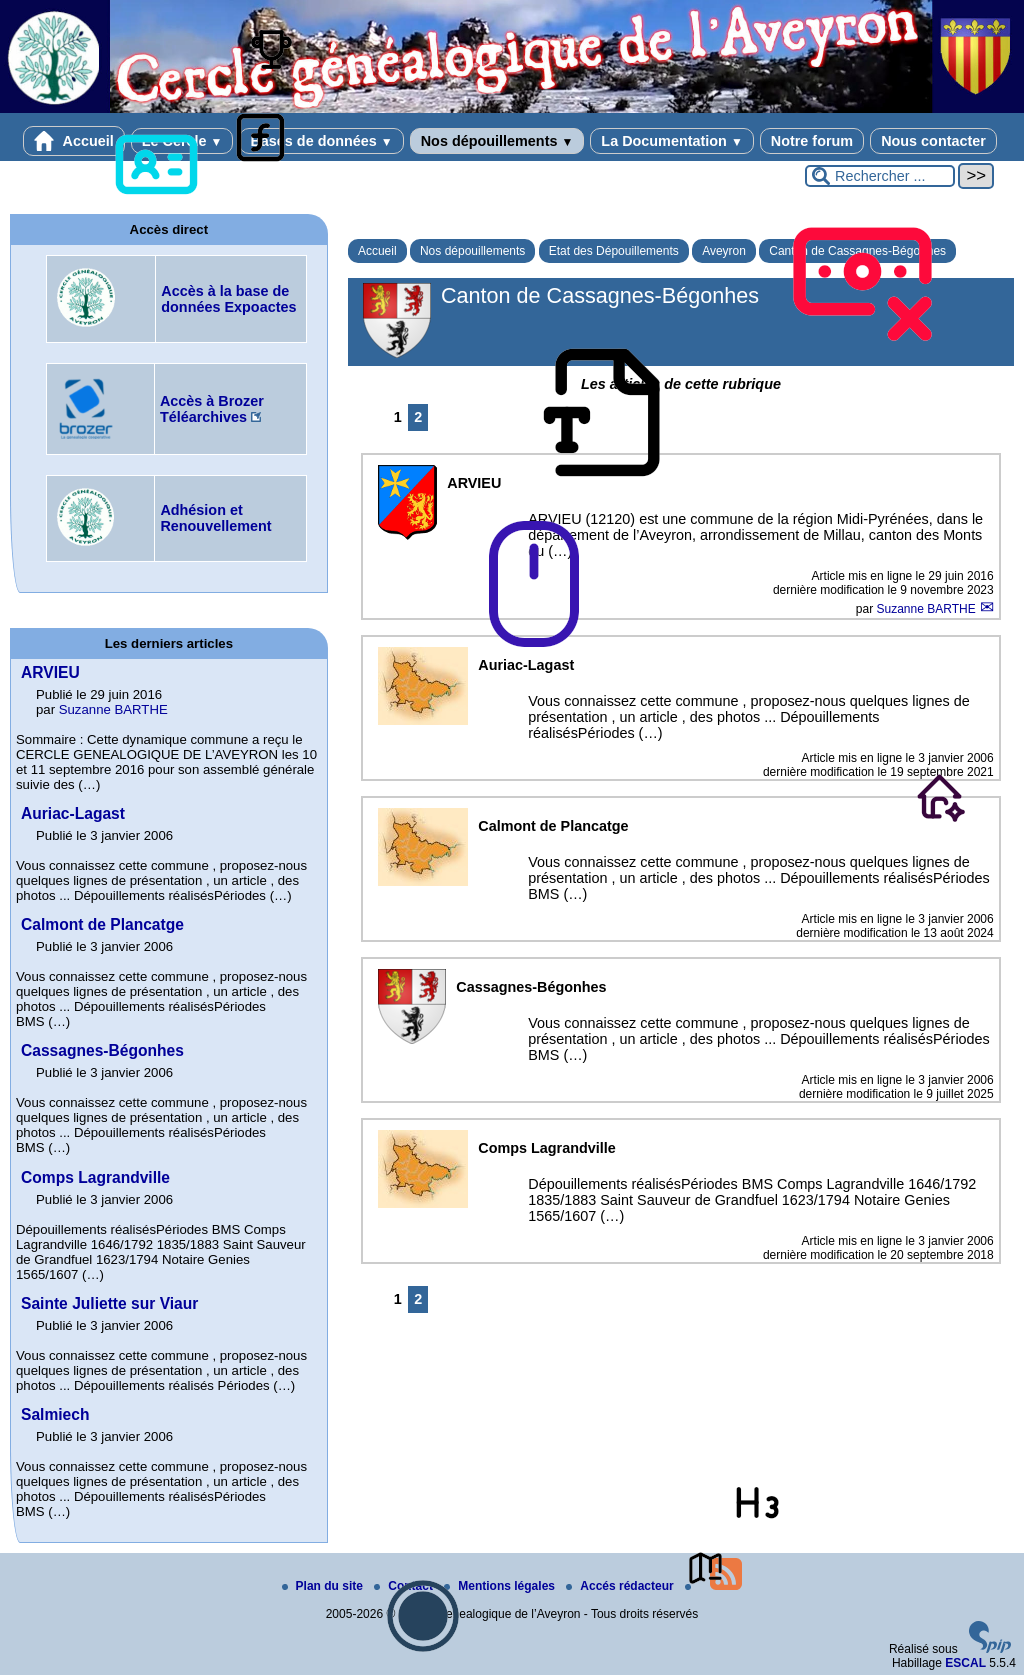  I want to click on format text as heading level 3, so click(756, 1502).